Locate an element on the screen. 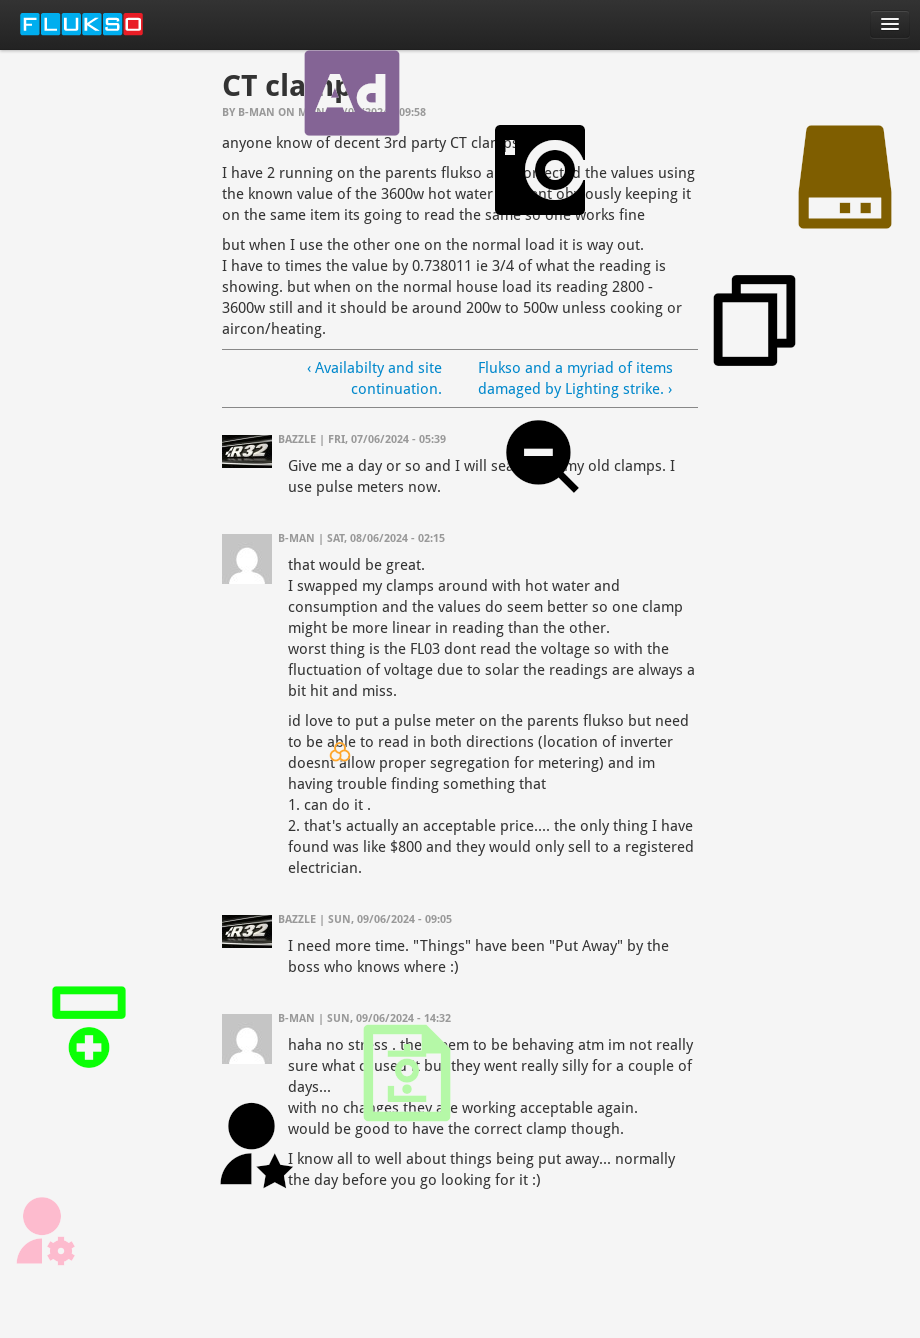 The height and width of the screenshot is (1338, 920). indicates sponsored or promotional content is located at coordinates (352, 93).